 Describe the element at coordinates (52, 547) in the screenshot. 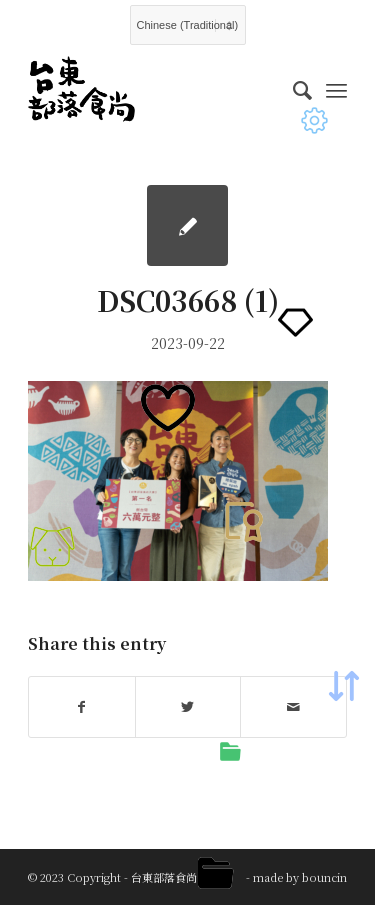

I see `view pet-related content or settings` at that location.